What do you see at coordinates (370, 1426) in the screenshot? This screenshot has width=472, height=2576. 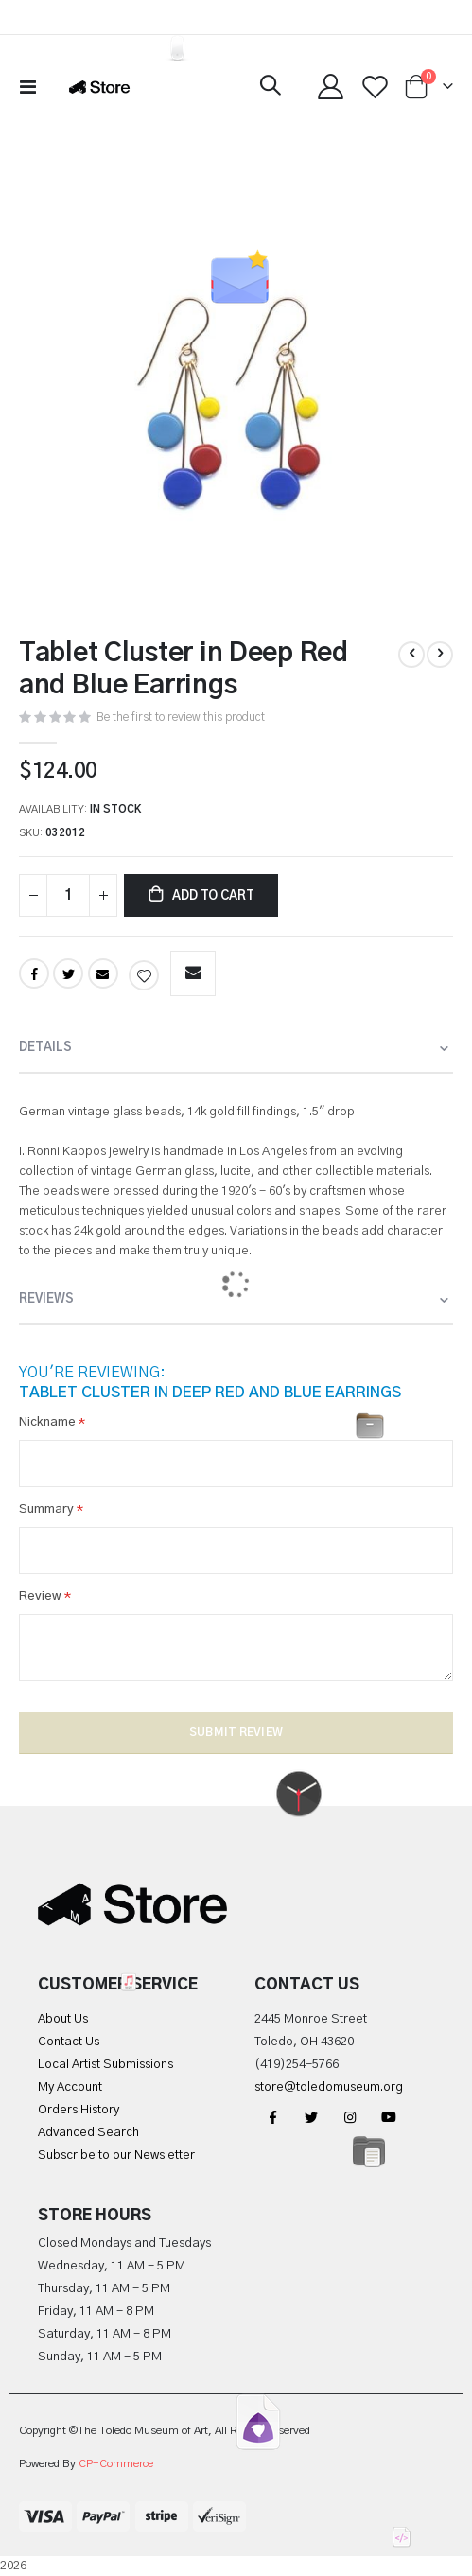 I see `open the file manager` at bounding box center [370, 1426].